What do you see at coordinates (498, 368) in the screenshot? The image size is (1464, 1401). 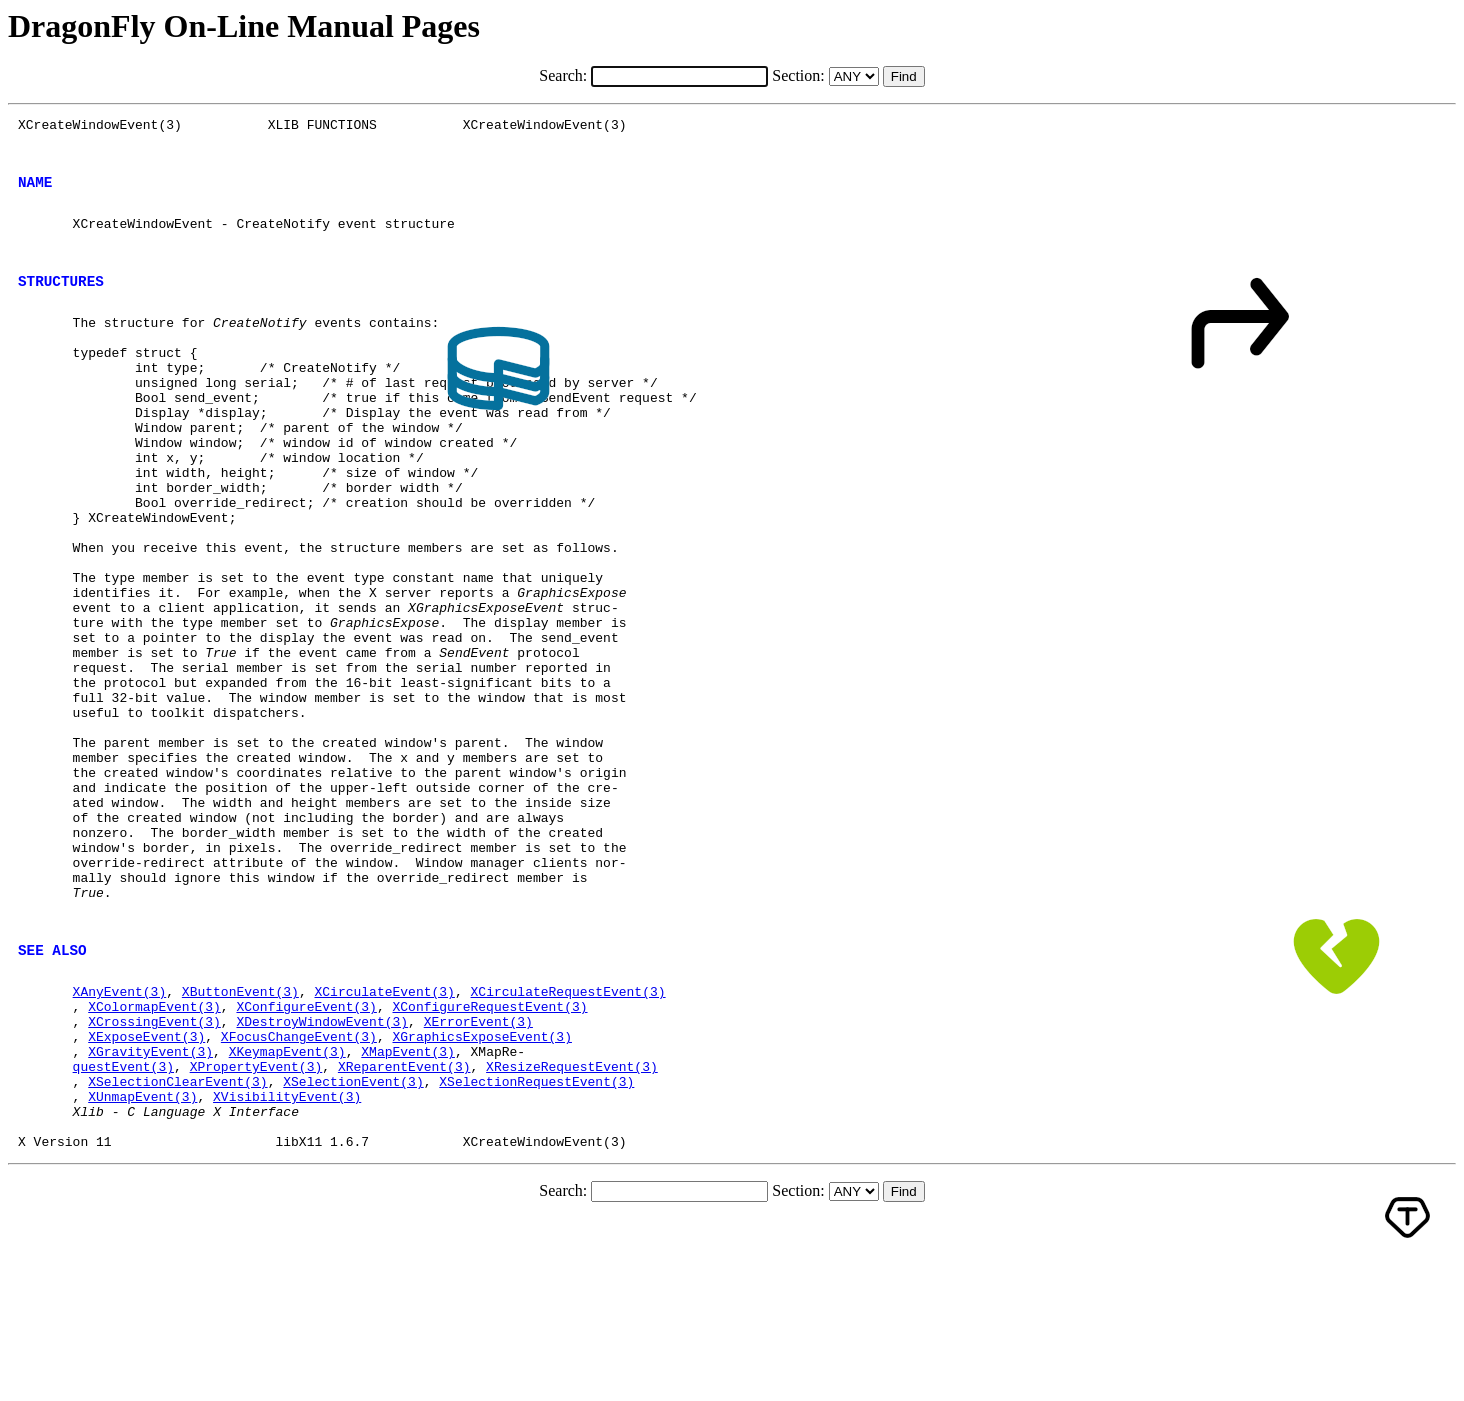 I see `CakePHP framework logo` at bounding box center [498, 368].